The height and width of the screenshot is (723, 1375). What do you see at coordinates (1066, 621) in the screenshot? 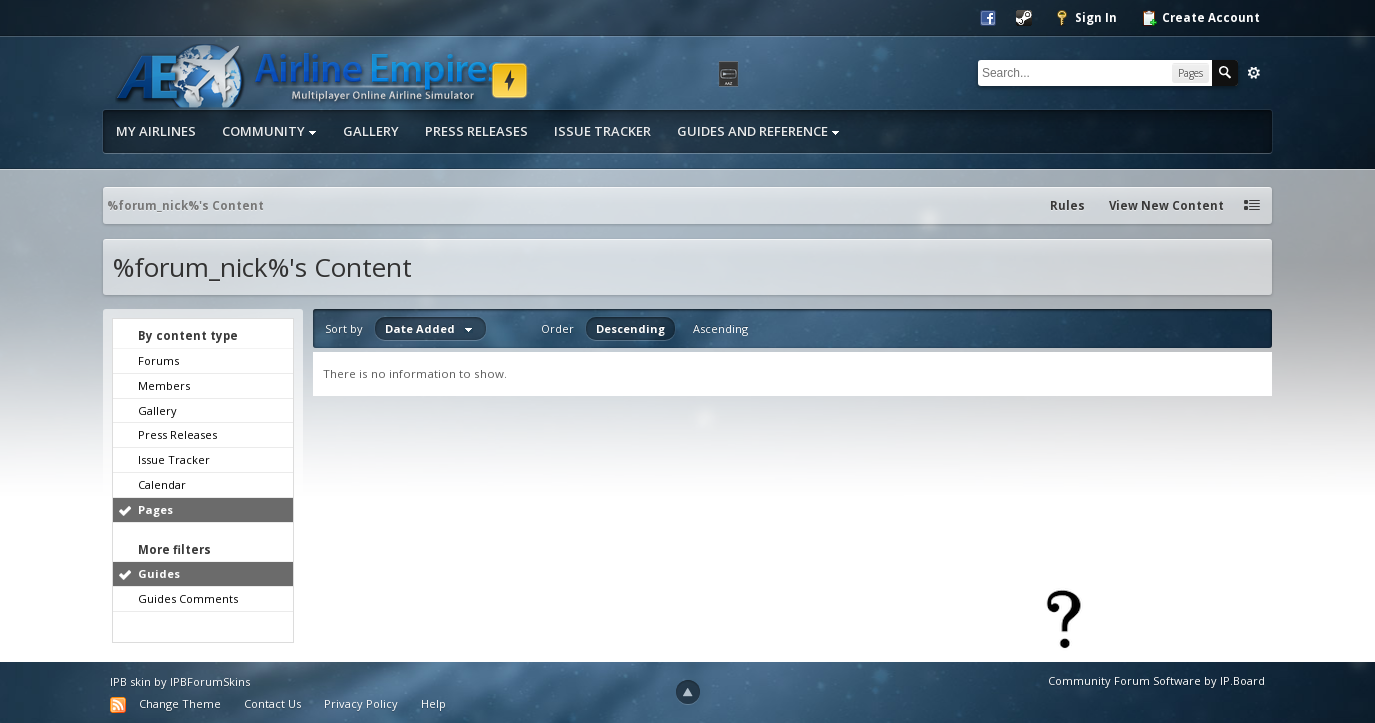
I see `access help documentation or support` at bounding box center [1066, 621].